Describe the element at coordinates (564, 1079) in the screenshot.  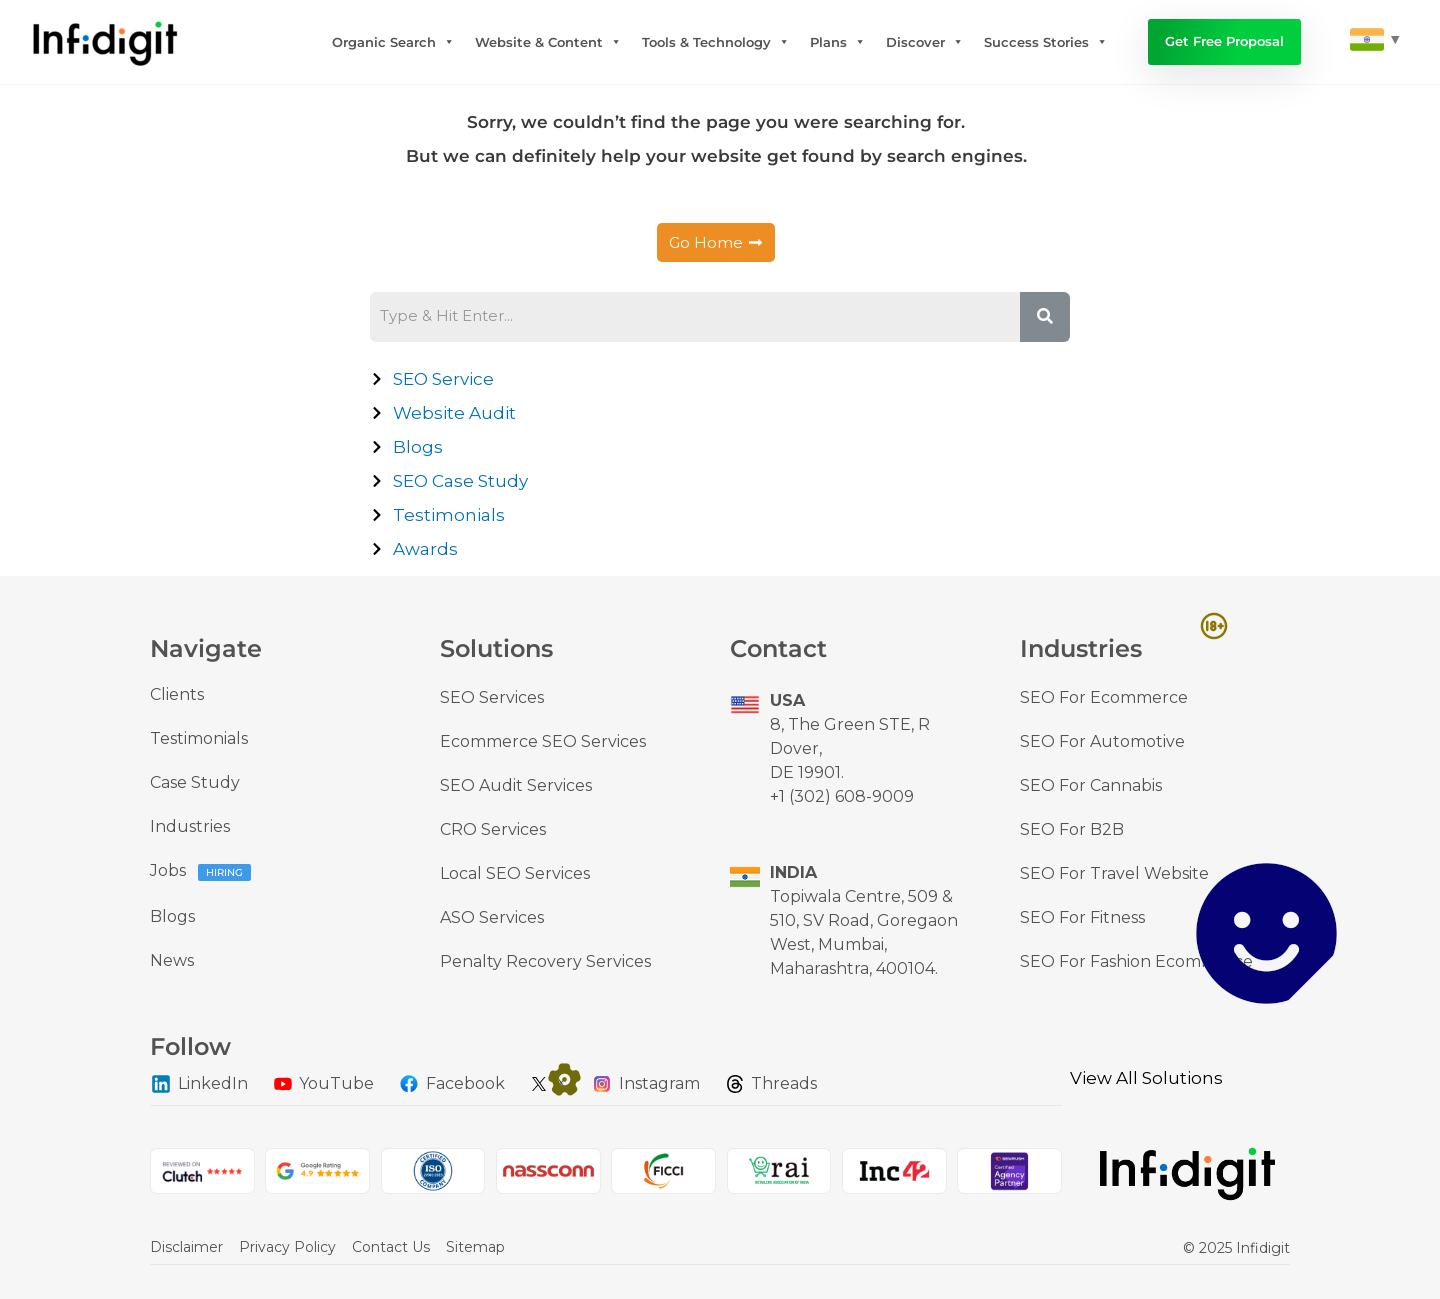
I see `open settings menu` at that location.